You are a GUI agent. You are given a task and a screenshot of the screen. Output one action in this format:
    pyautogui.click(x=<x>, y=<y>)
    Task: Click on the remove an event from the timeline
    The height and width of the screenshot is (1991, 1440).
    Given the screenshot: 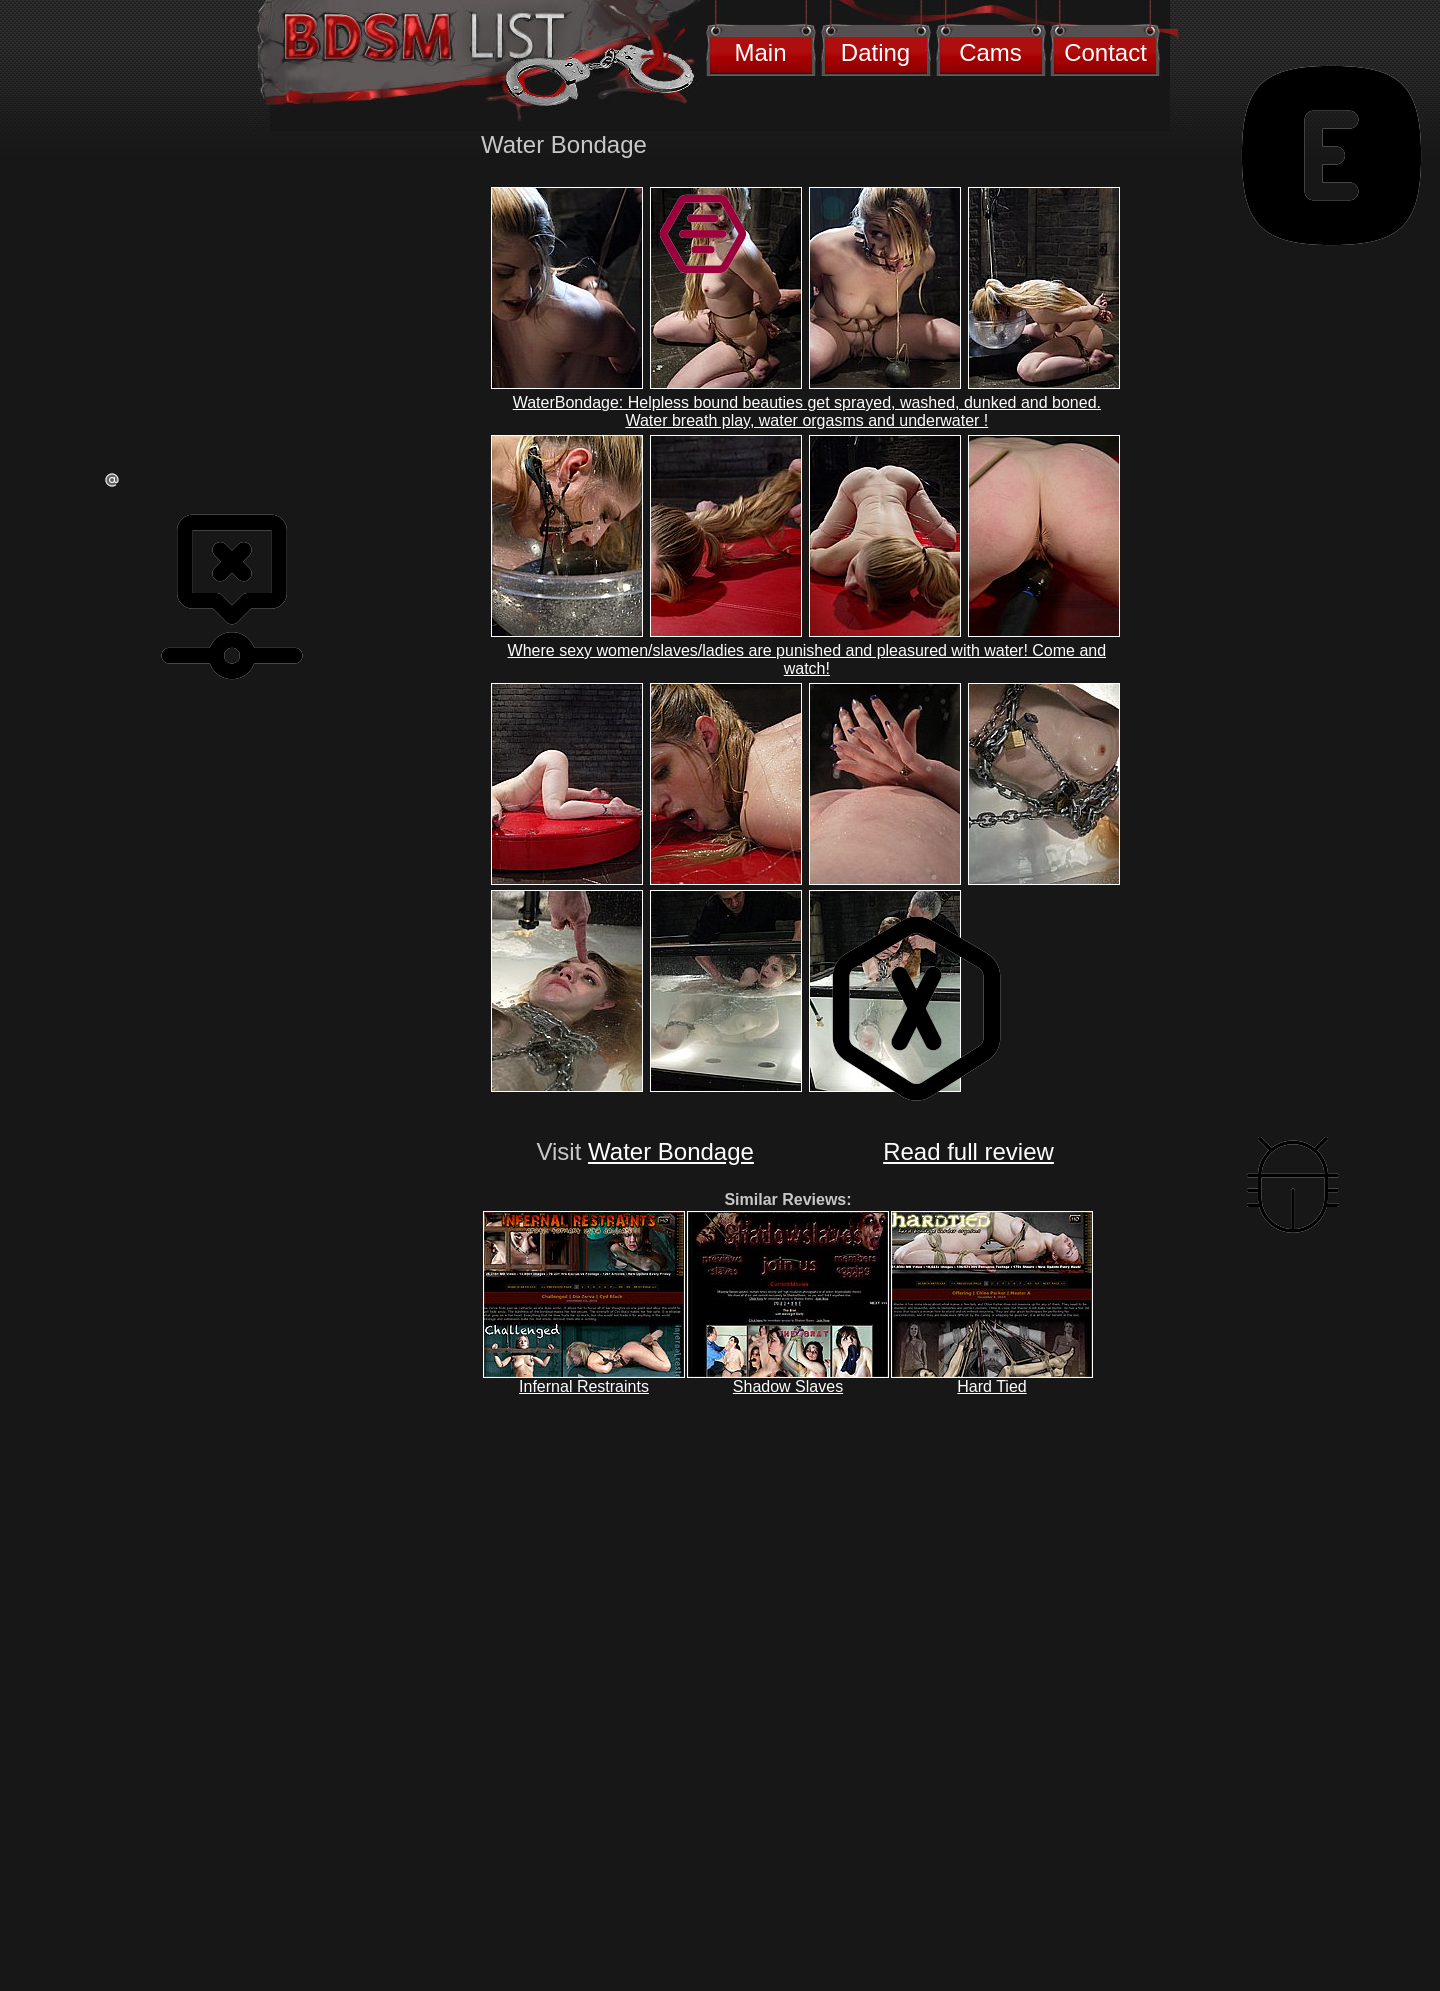 What is the action you would take?
    pyautogui.click(x=232, y=593)
    